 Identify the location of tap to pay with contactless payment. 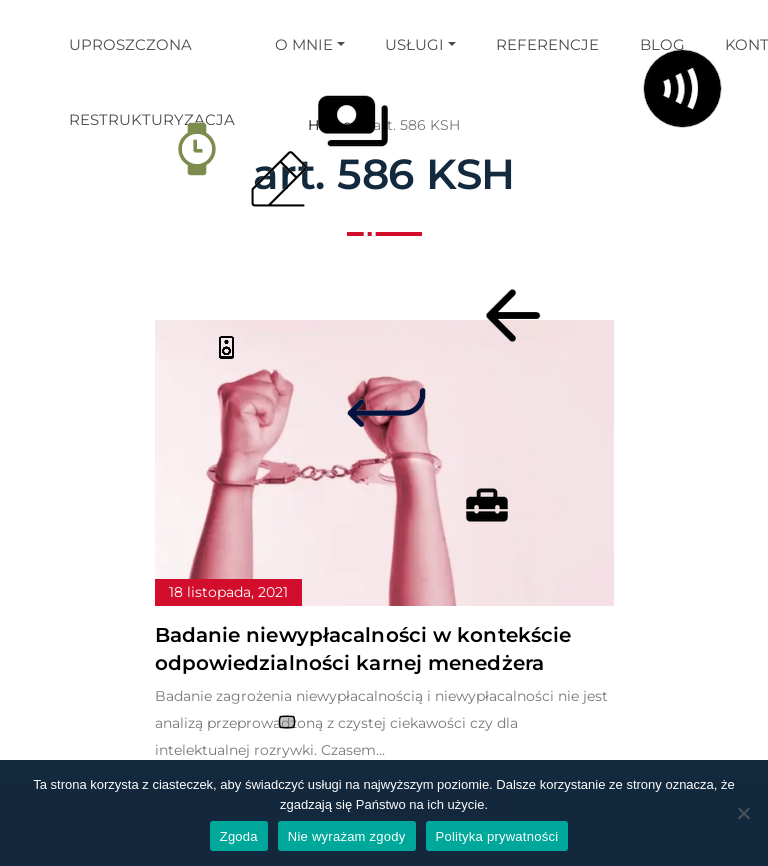
(682, 88).